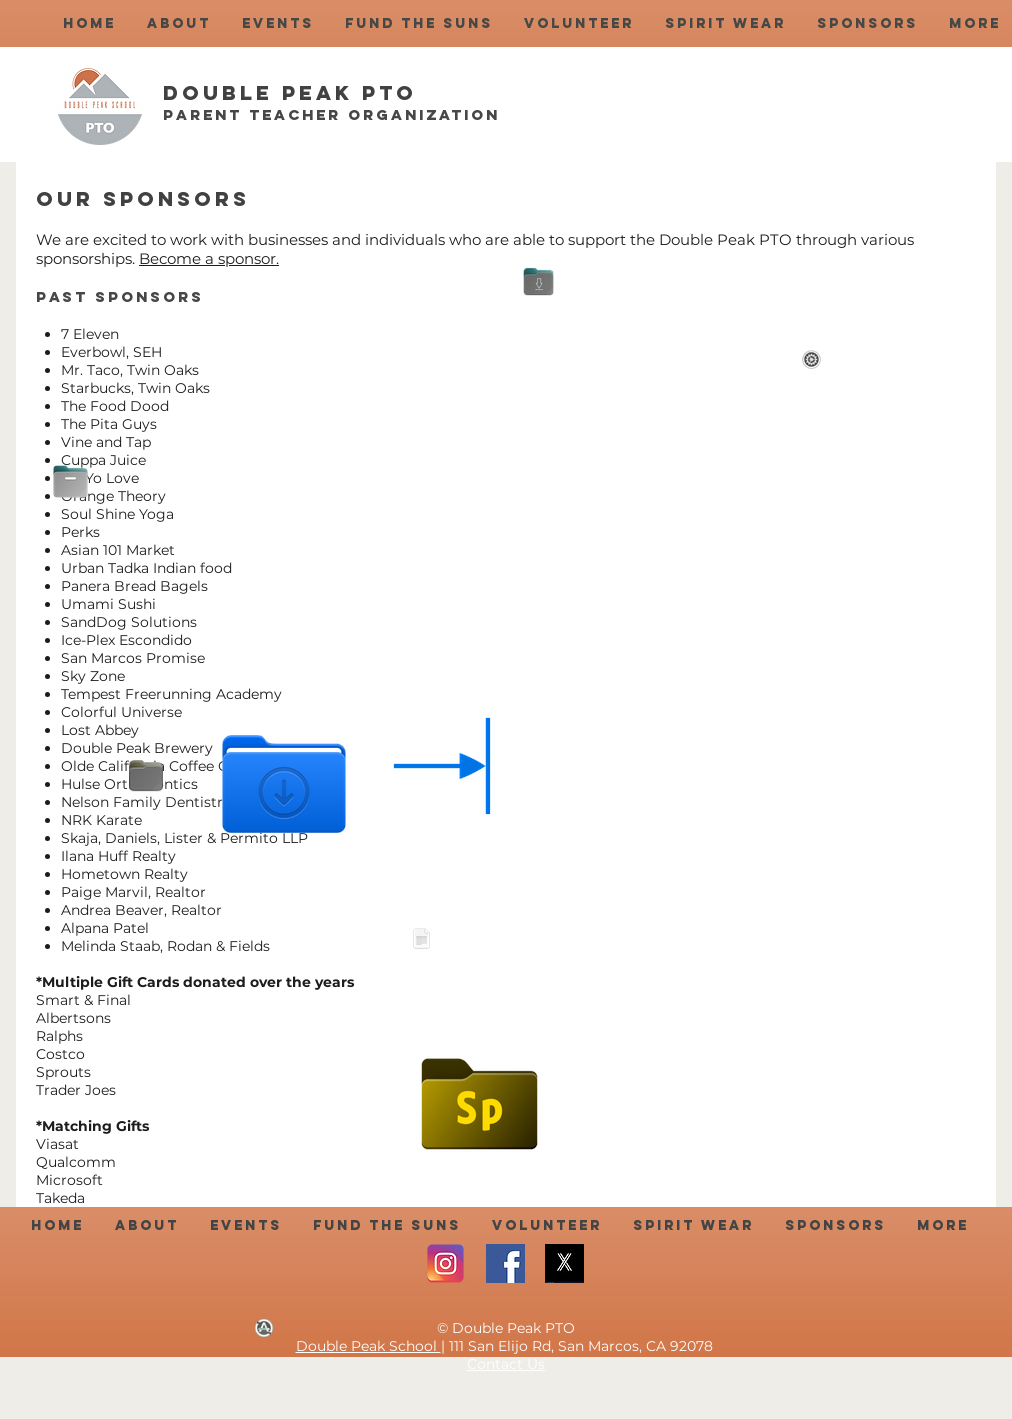 Image resolution: width=1012 pixels, height=1419 pixels. Describe the element at coordinates (264, 1328) in the screenshot. I see `open the software update manager` at that location.